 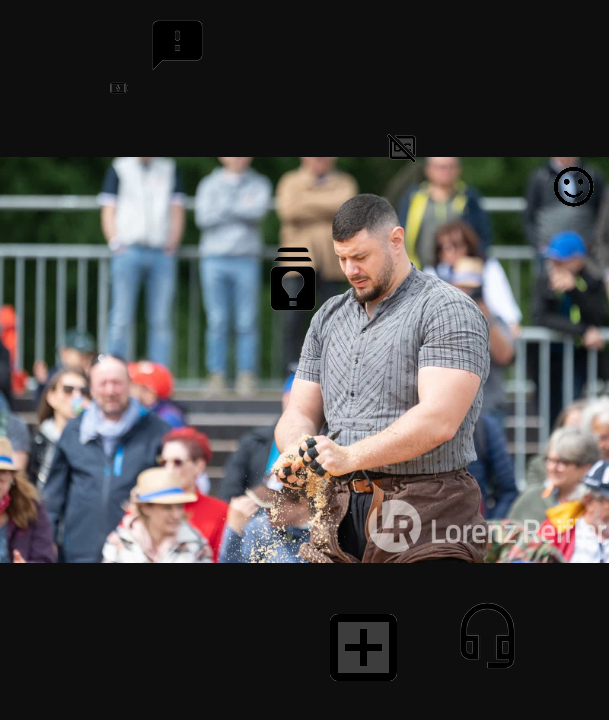 What do you see at coordinates (363, 647) in the screenshot?
I see `add a new item or content` at bounding box center [363, 647].